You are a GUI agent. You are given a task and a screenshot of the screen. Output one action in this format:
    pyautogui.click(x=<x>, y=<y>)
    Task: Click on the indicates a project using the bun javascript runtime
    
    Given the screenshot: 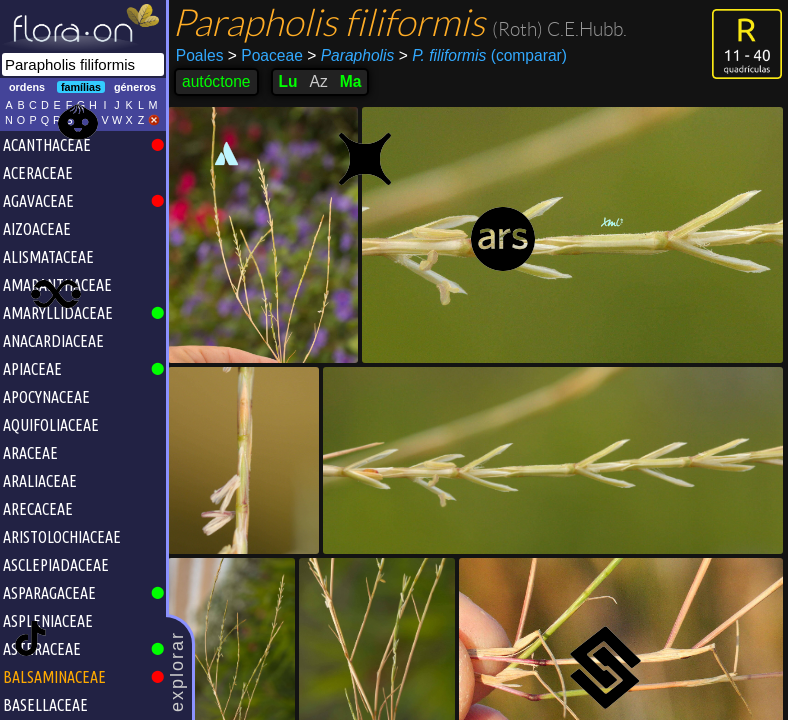 What is the action you would take?
    pyautogui.click(x=78, y=122)
    